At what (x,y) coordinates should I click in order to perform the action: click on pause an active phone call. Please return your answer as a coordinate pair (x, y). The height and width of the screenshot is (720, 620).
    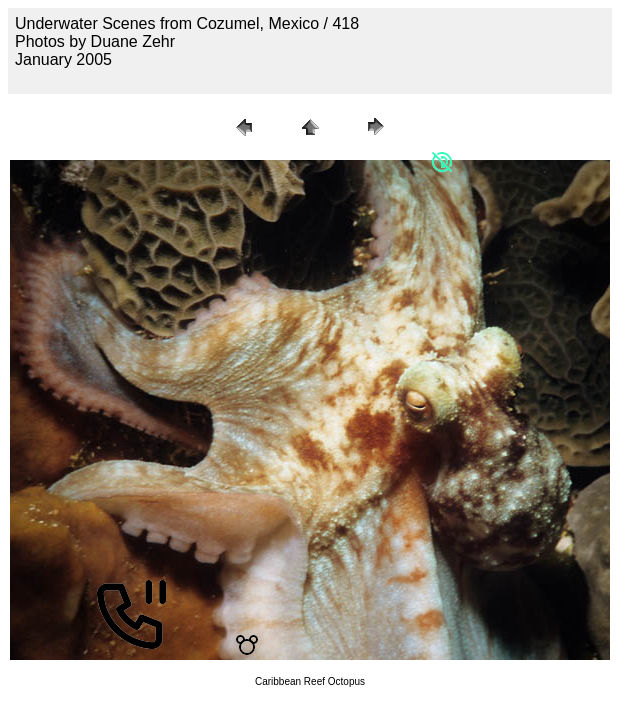
    Looking at the image, I should click on (131, 614).